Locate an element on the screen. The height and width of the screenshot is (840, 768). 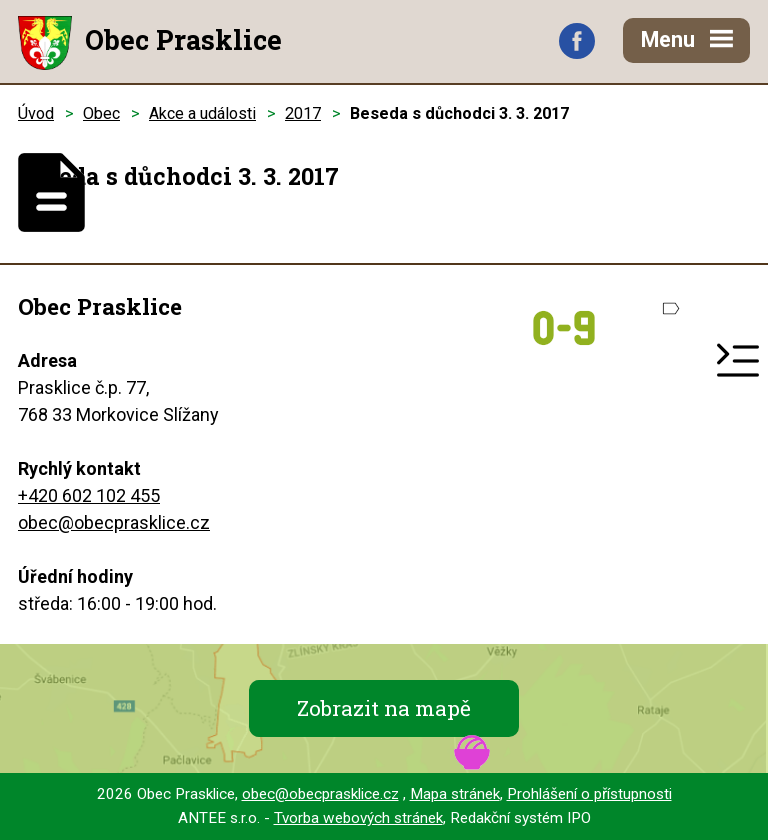
view document contents is located at coordinates (51, 192).